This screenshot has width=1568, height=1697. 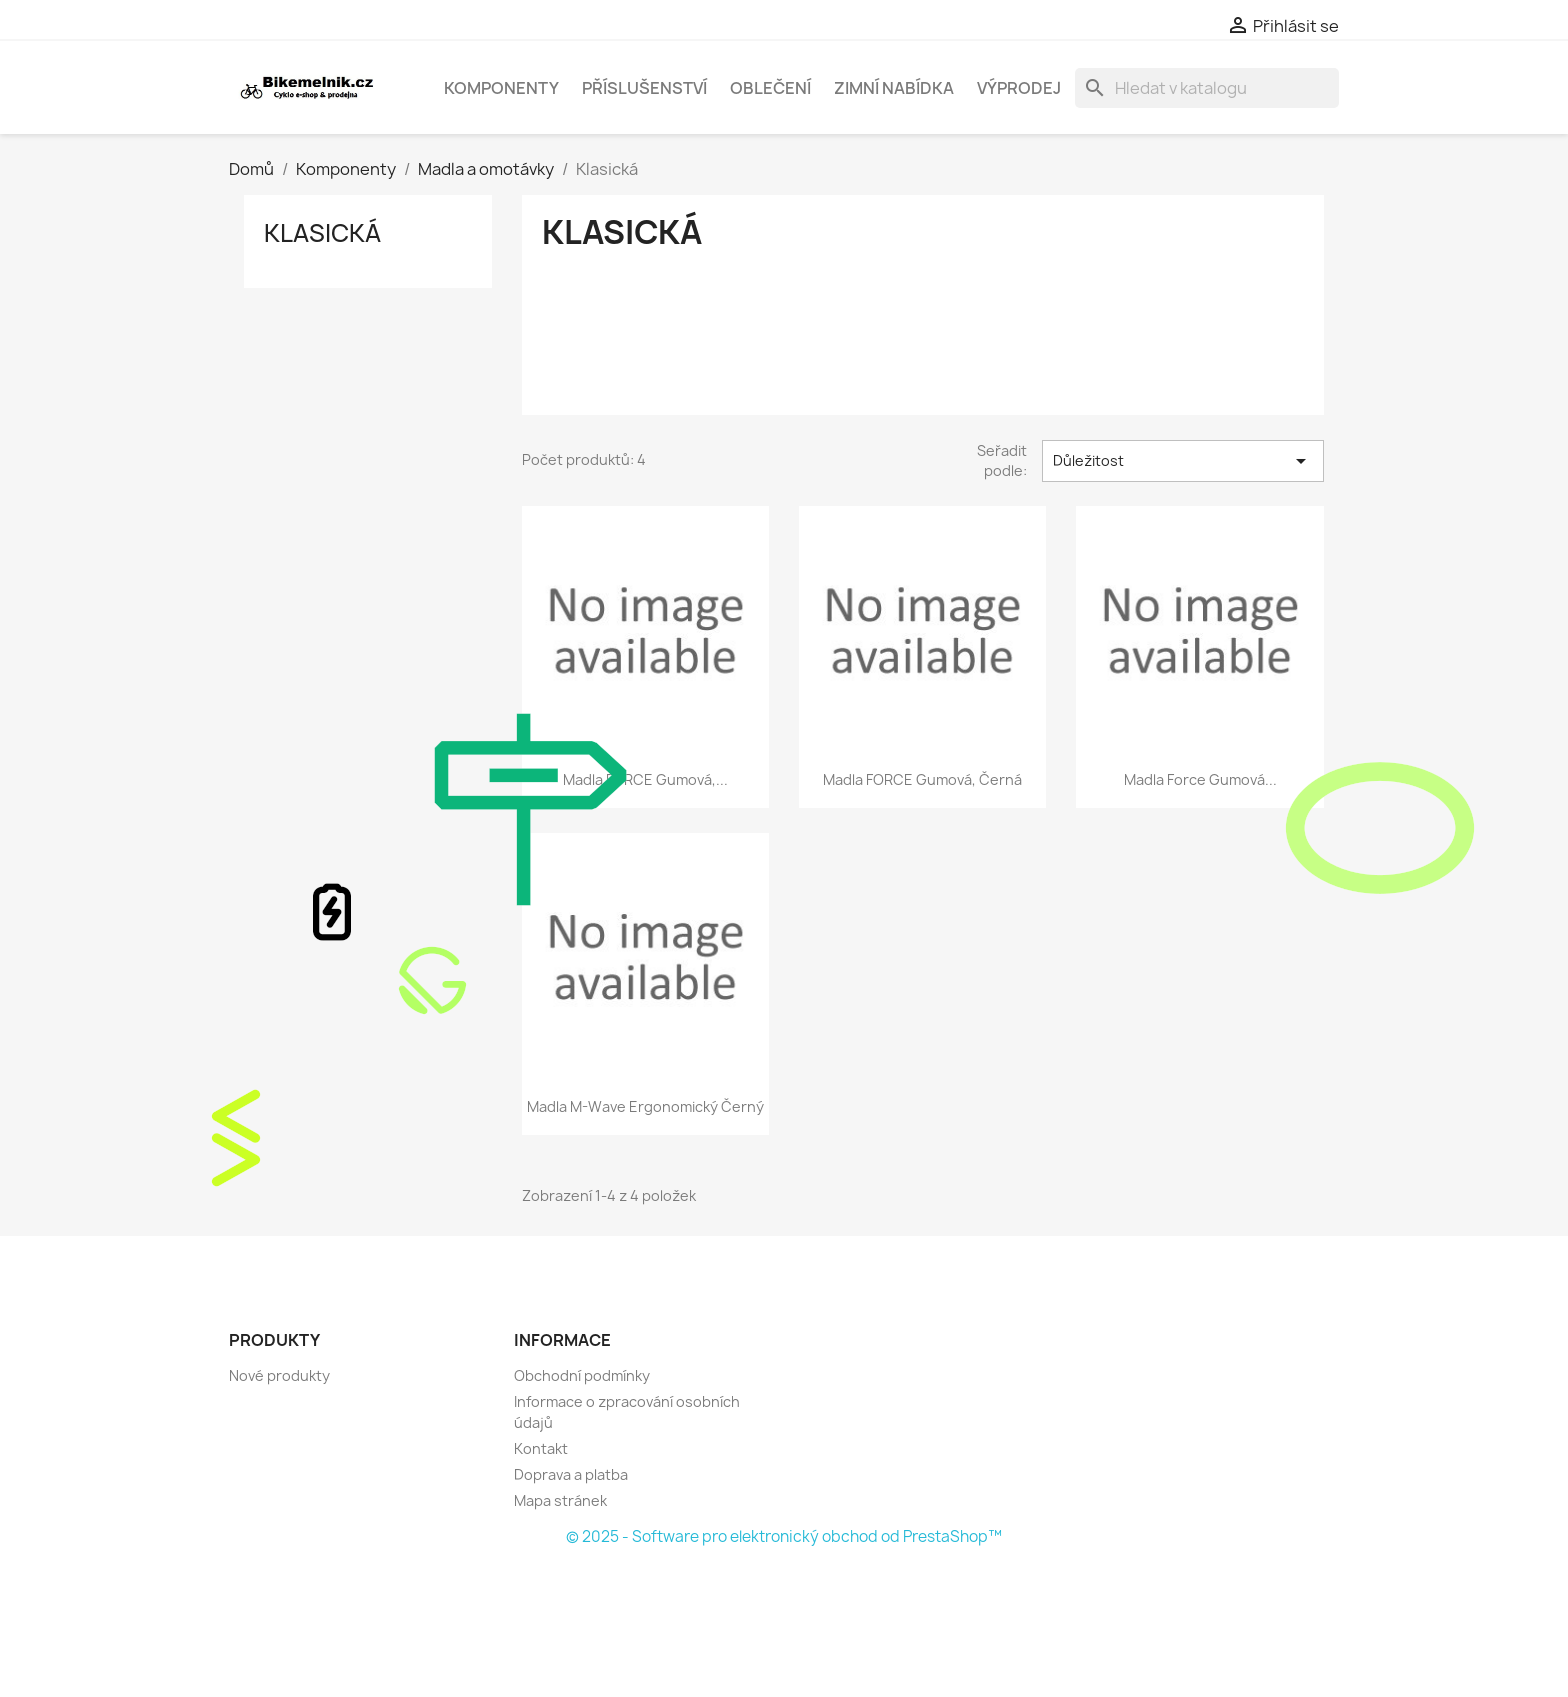 What do you see at coordinates (1380, 828) in the screenshot?
I see `indicates a vertical oval or ellipse shape tool` at bounding box center [1380, 828].